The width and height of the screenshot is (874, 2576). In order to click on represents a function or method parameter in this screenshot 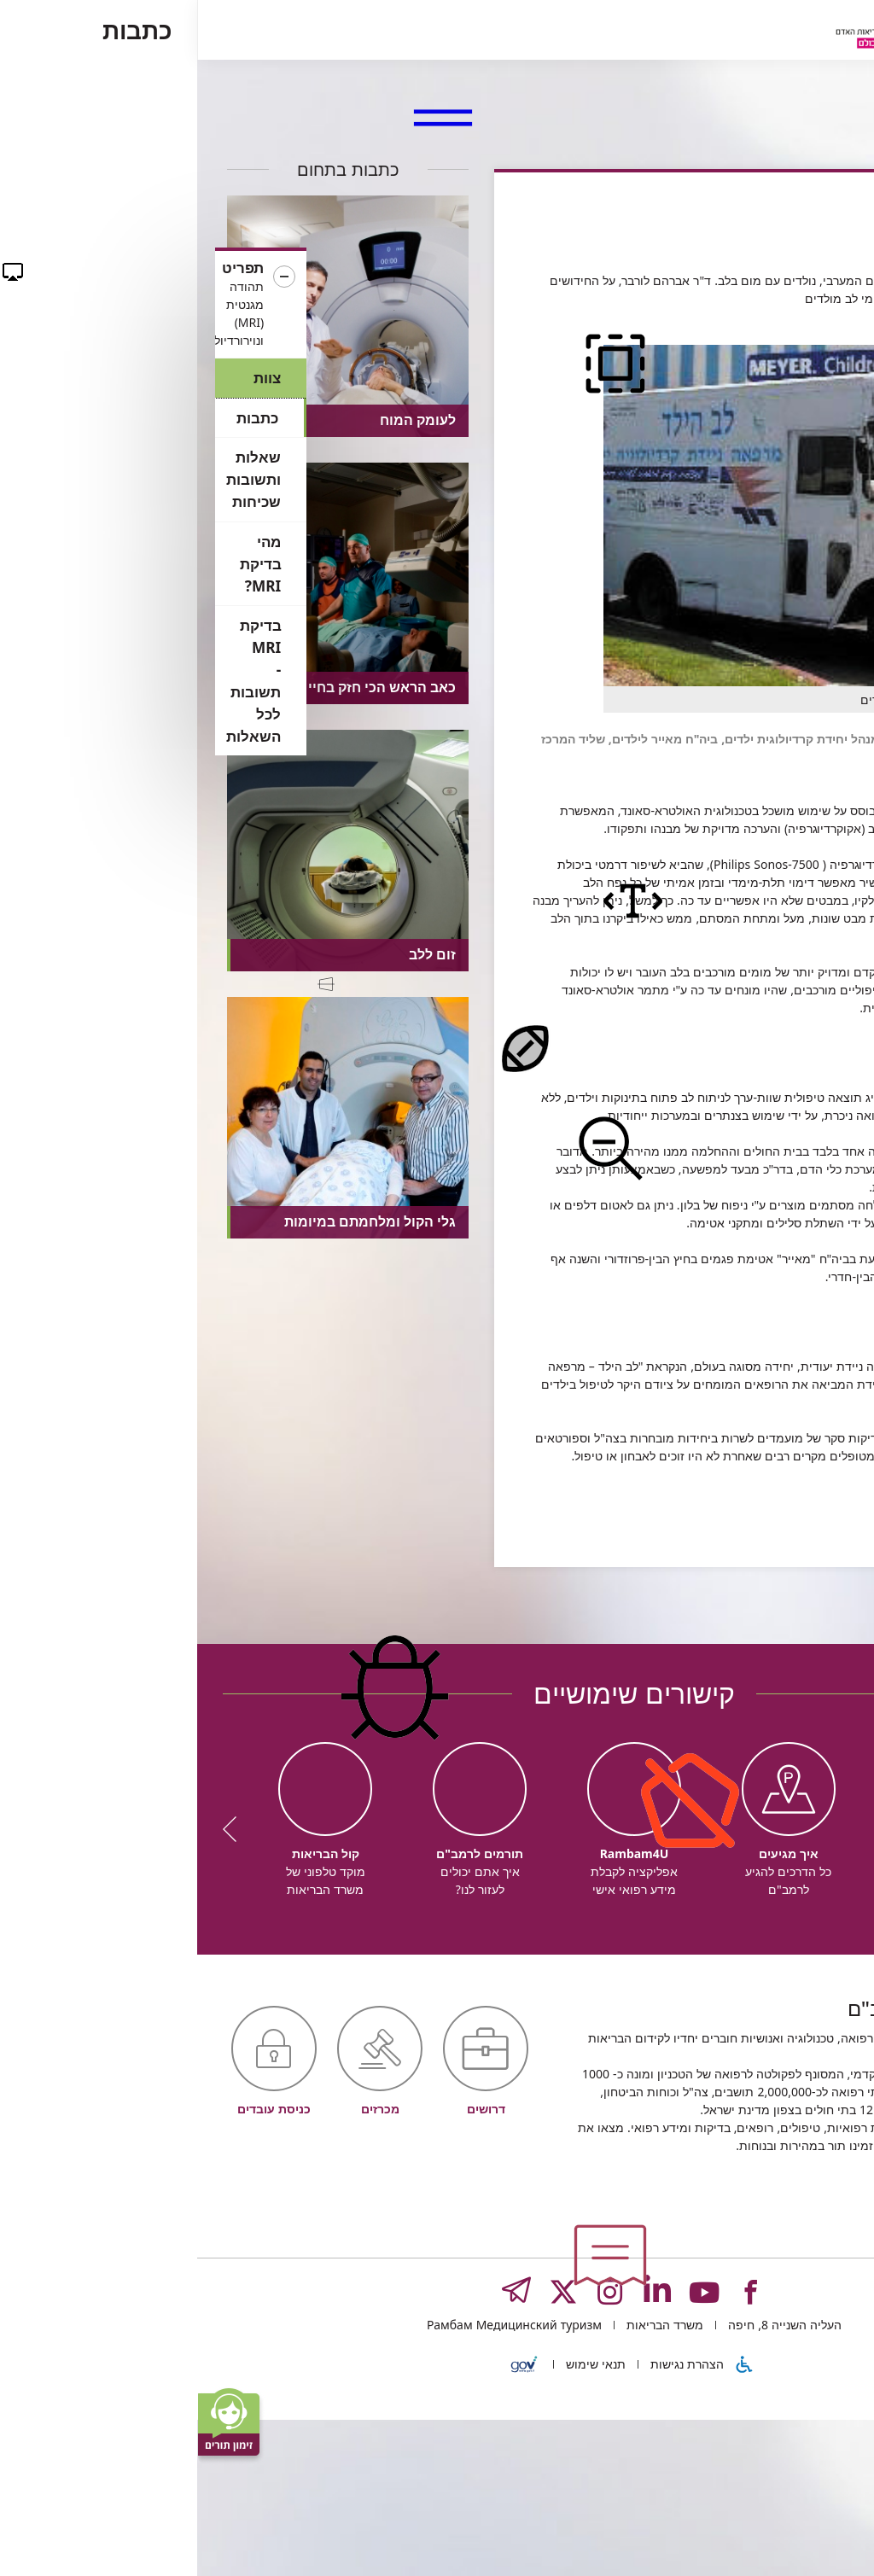, I will do `click(632, 900)`.